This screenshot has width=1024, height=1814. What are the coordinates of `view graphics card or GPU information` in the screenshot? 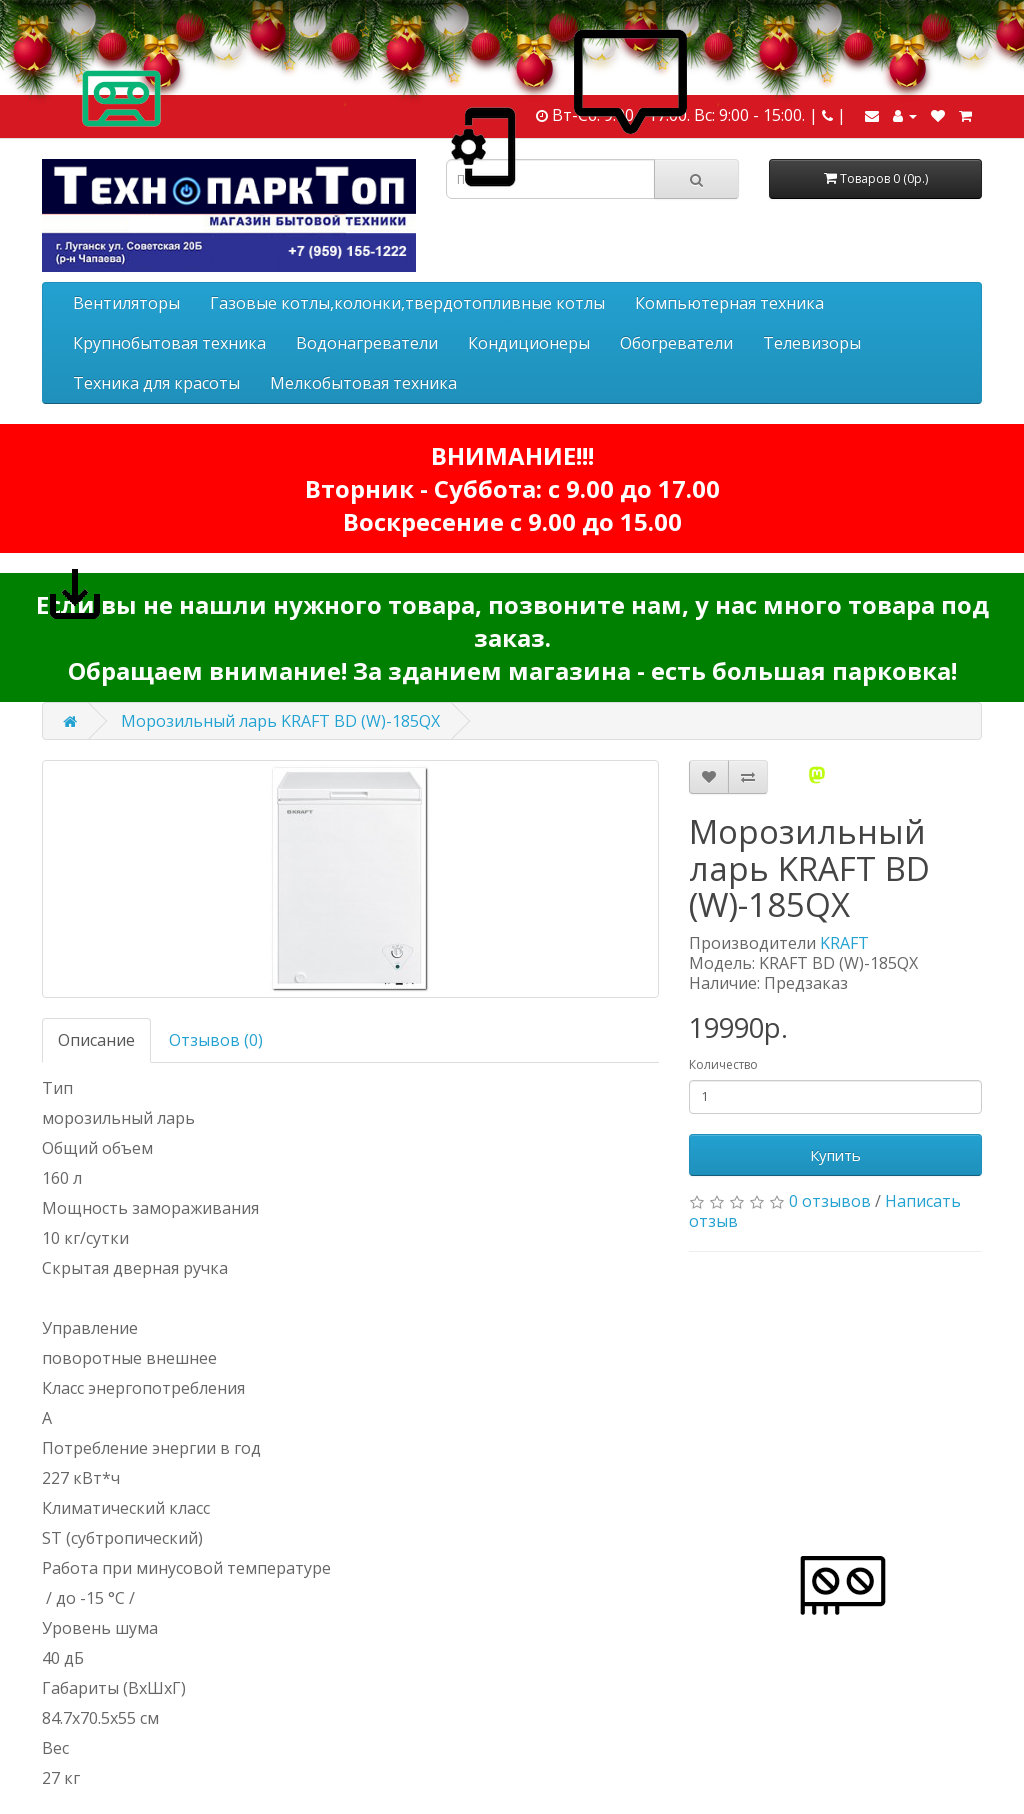 It's located at (843, 1584).